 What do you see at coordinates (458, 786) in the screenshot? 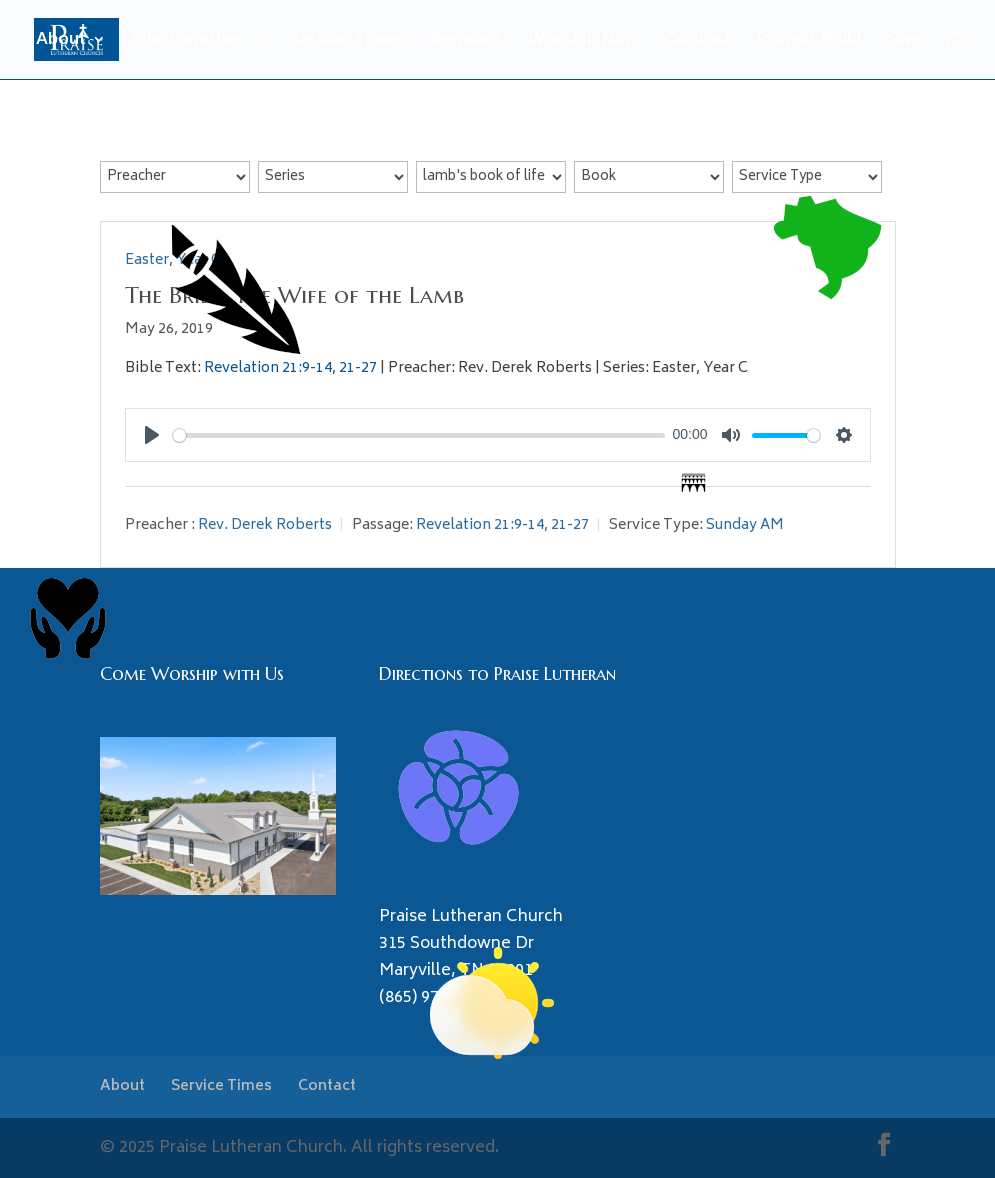
I see `select viola flower in a game inventory` at bounding box center [458, 786].